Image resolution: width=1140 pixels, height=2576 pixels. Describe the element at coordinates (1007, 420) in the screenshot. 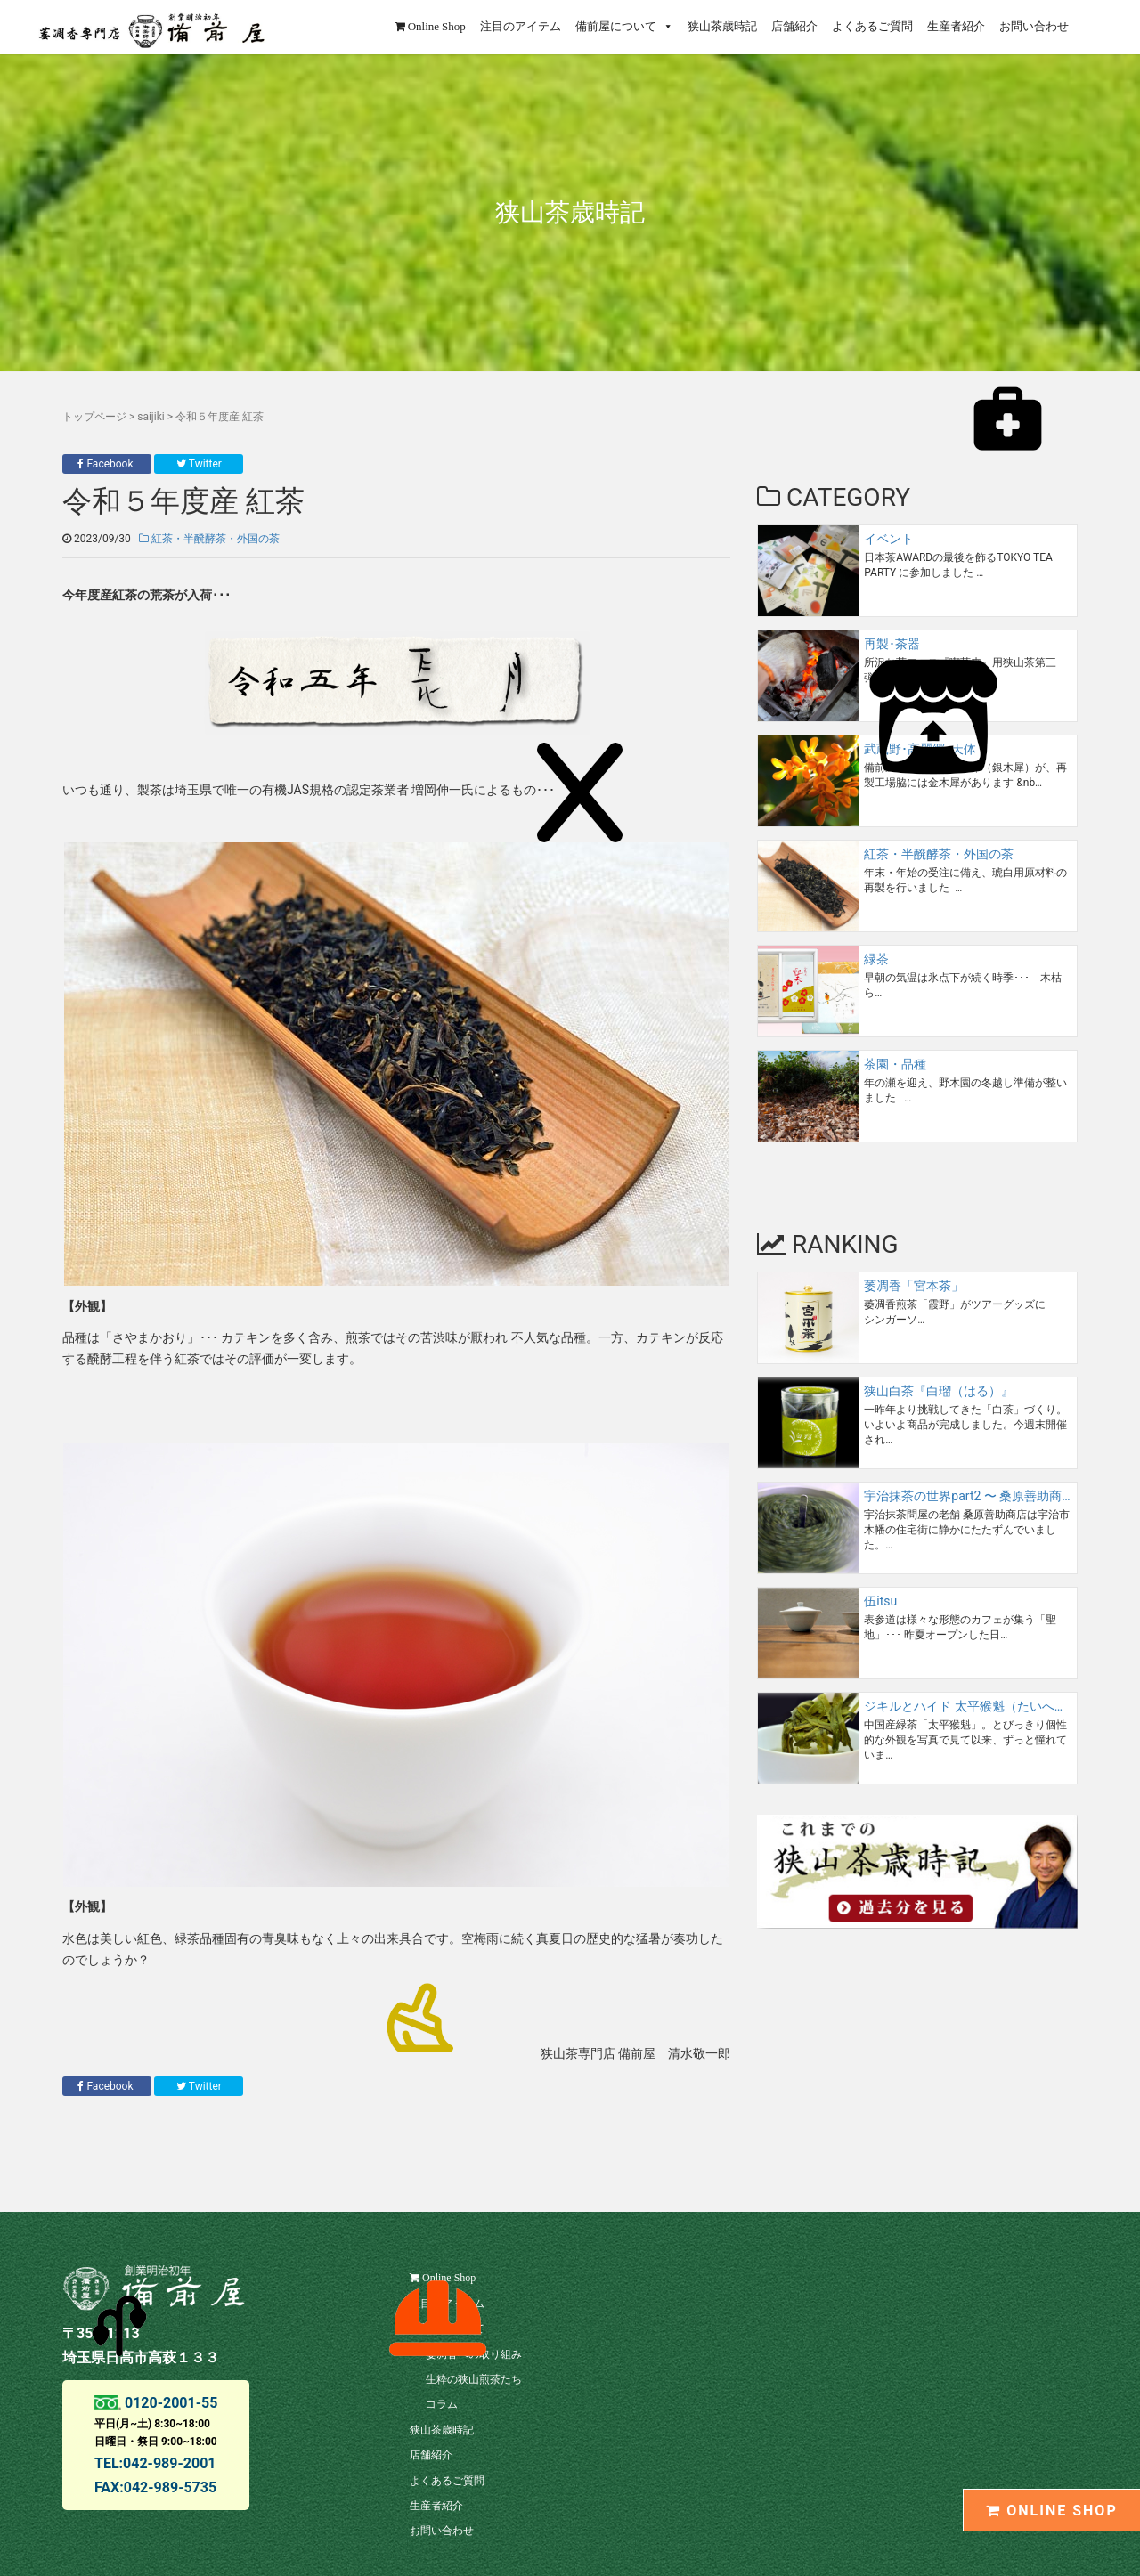

I see `access medical records or health information` at that location.